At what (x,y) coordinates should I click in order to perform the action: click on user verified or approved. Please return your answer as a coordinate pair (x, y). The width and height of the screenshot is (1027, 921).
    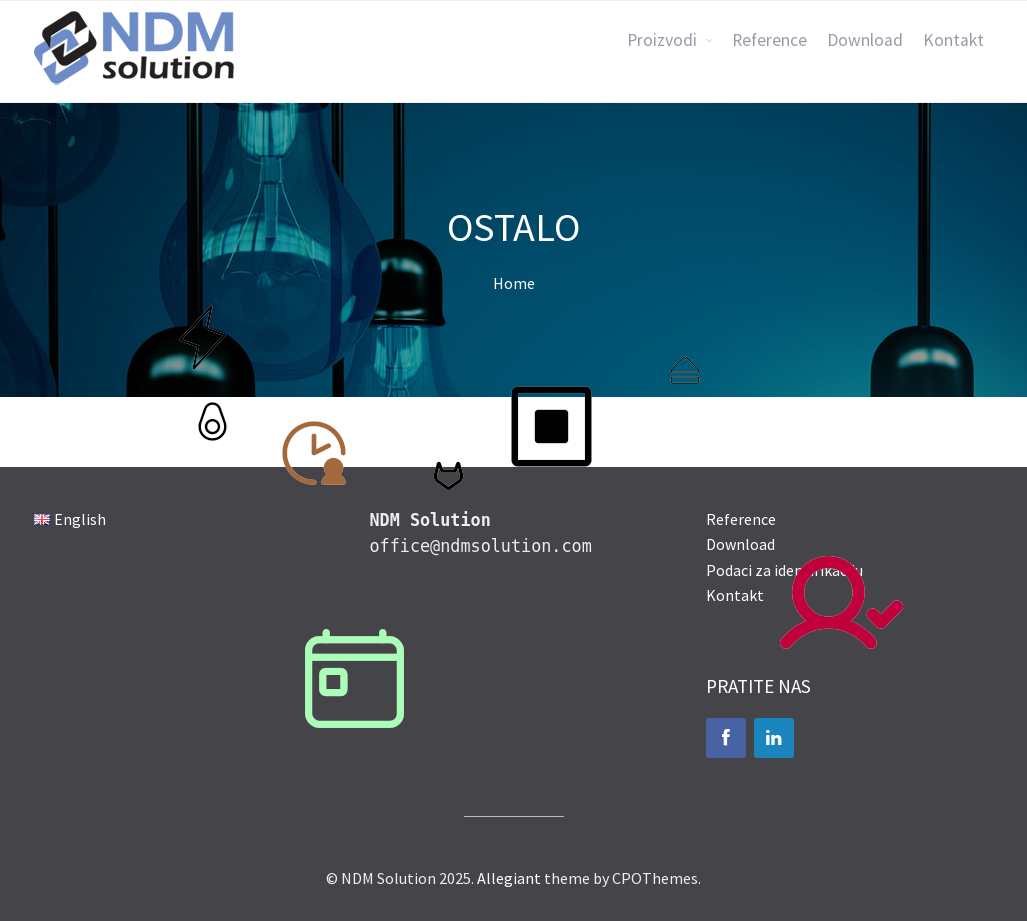
    Looking at the image, I should click on (838, 606).